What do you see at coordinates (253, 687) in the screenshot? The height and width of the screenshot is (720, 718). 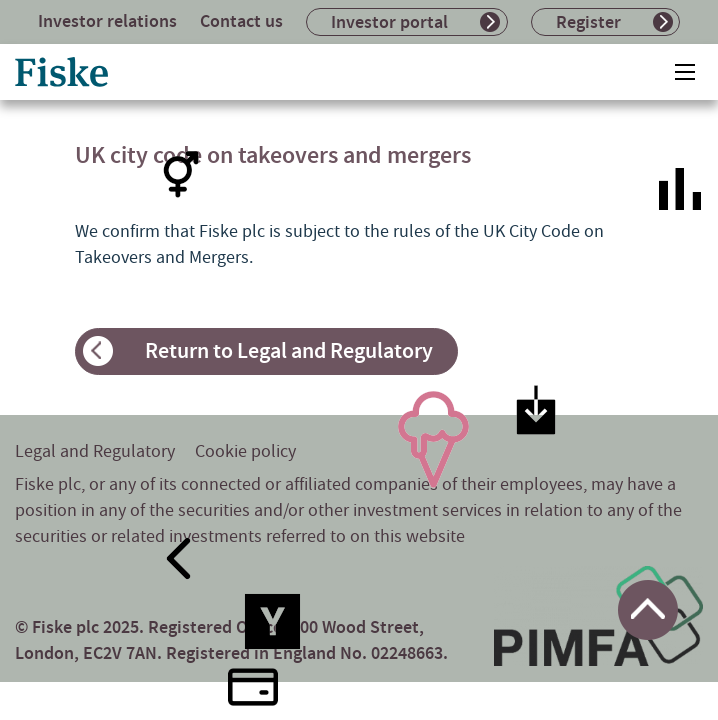 I see `manage payment methods` at bounding box center [253, 687].